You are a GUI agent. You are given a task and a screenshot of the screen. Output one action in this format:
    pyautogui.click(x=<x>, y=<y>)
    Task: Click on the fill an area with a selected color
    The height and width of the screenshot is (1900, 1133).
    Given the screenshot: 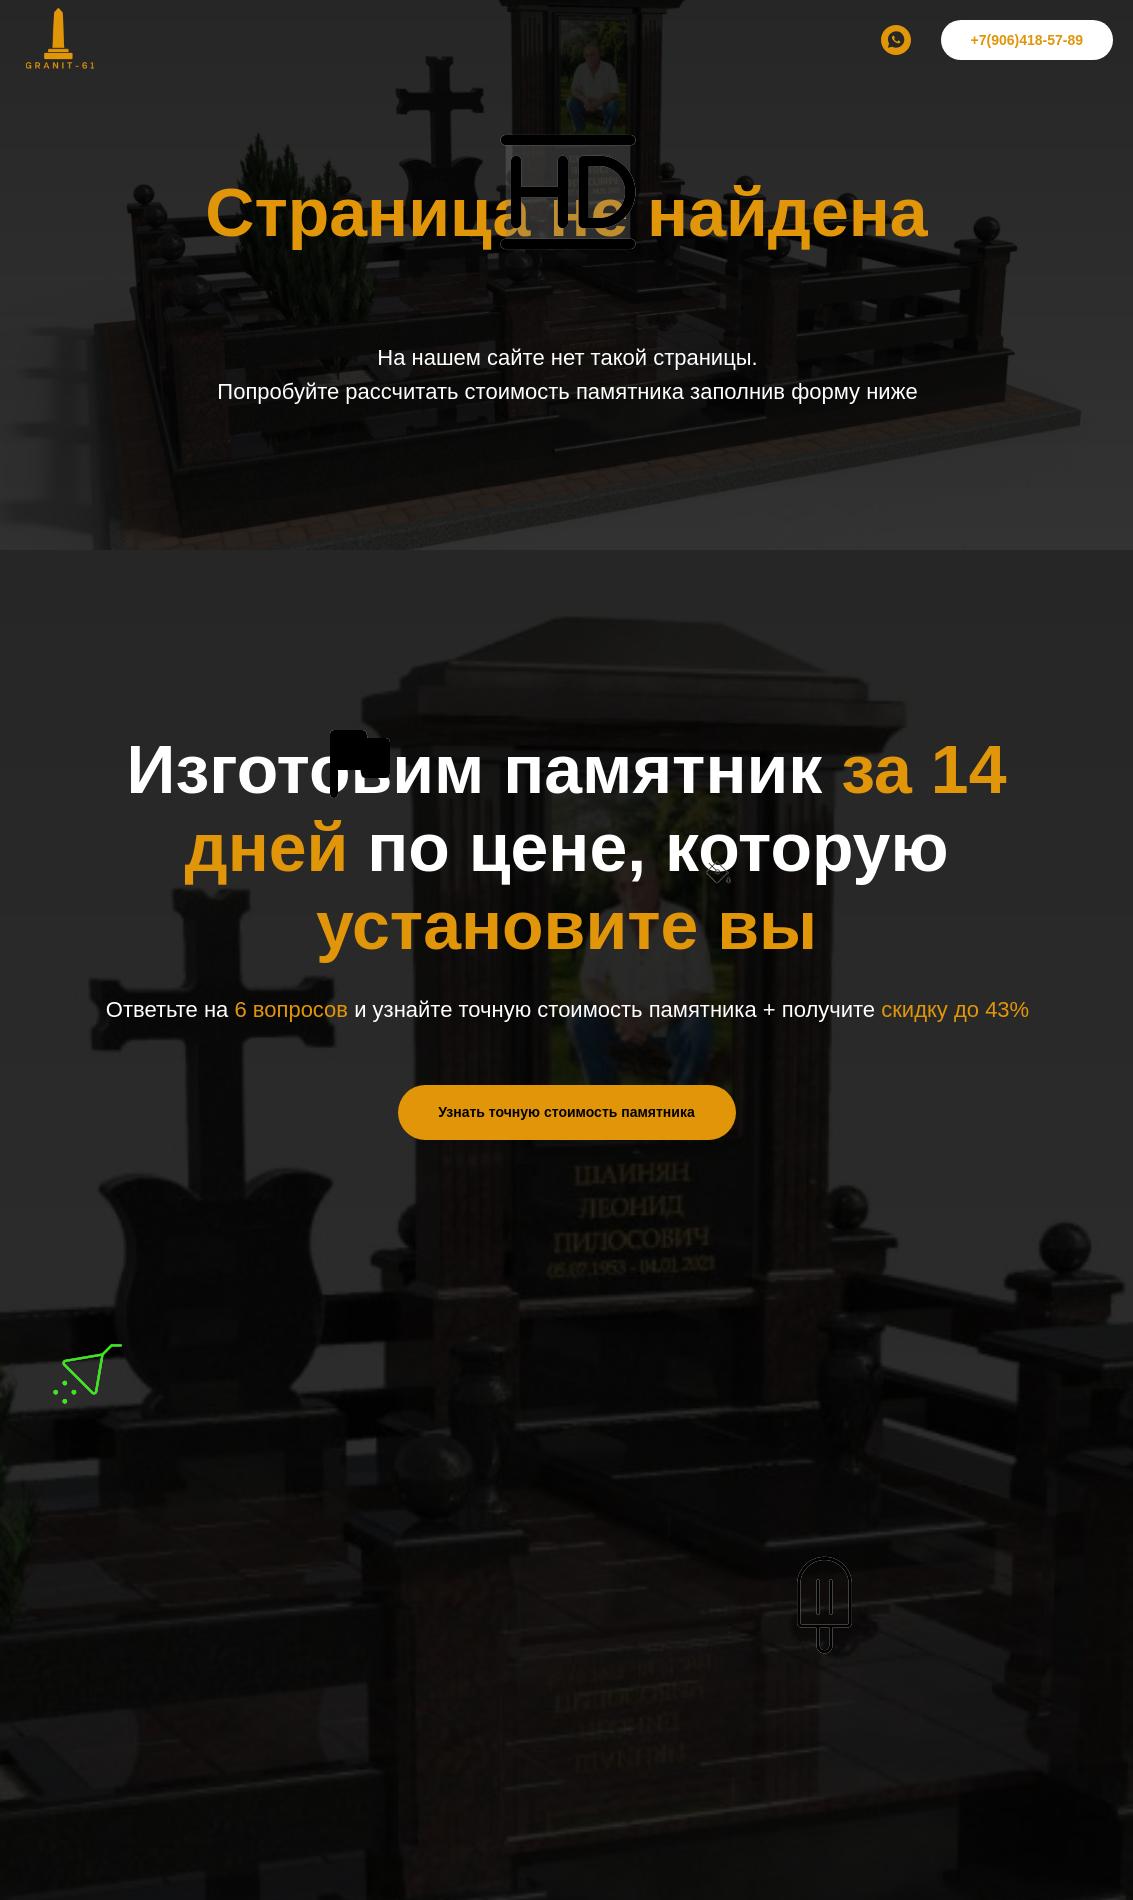 What is the action you would take?
    pyautogui.click(x=718, y=873)
    